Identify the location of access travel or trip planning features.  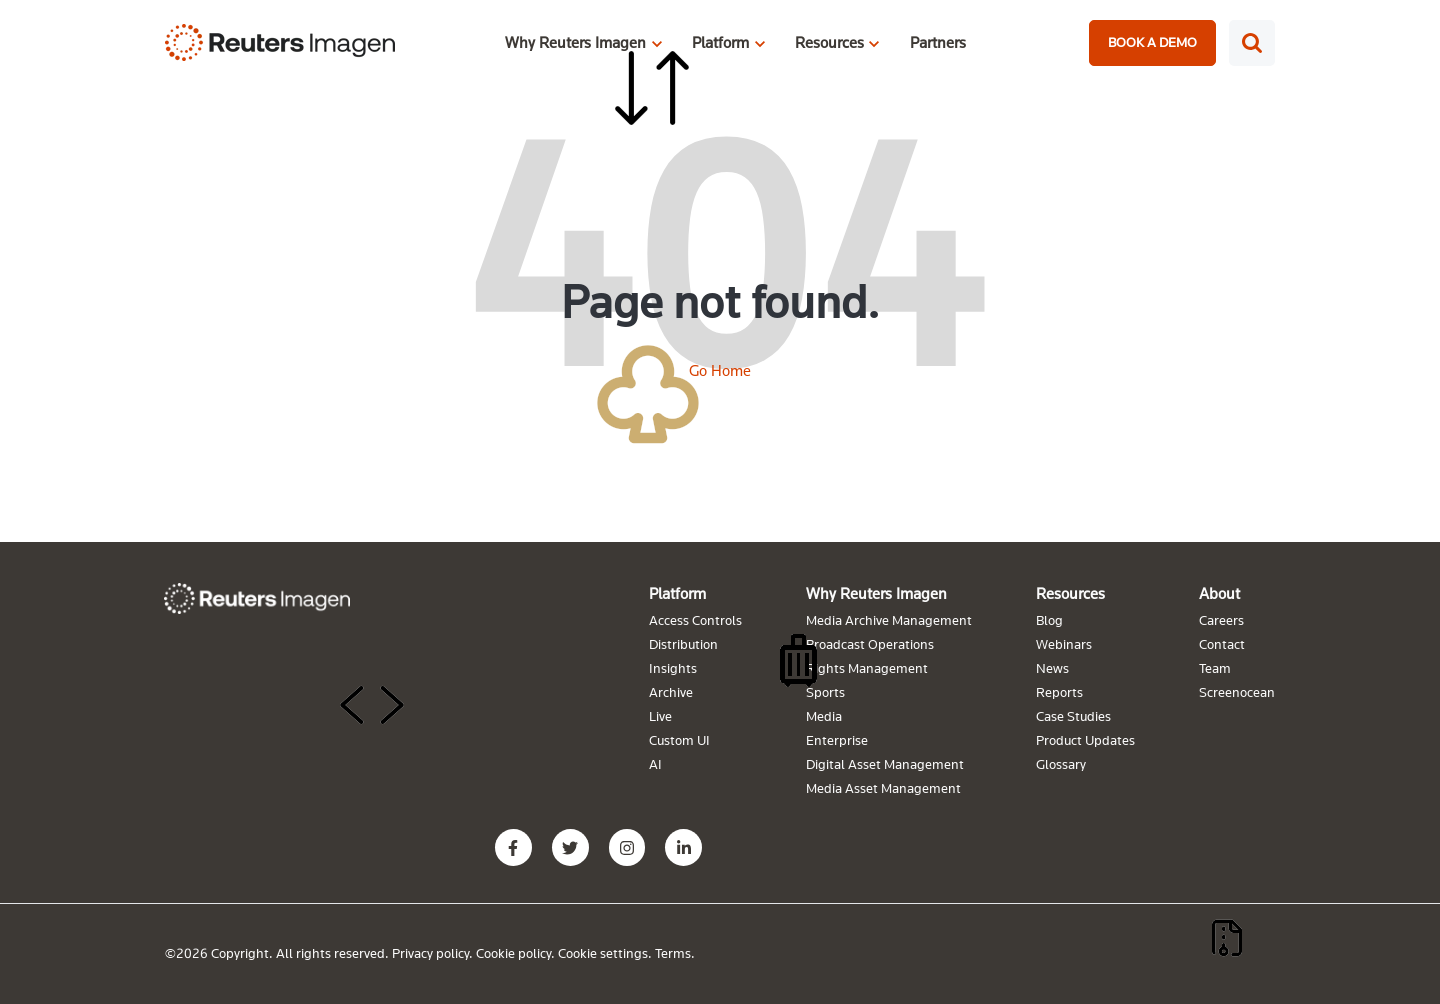
(798, 660).